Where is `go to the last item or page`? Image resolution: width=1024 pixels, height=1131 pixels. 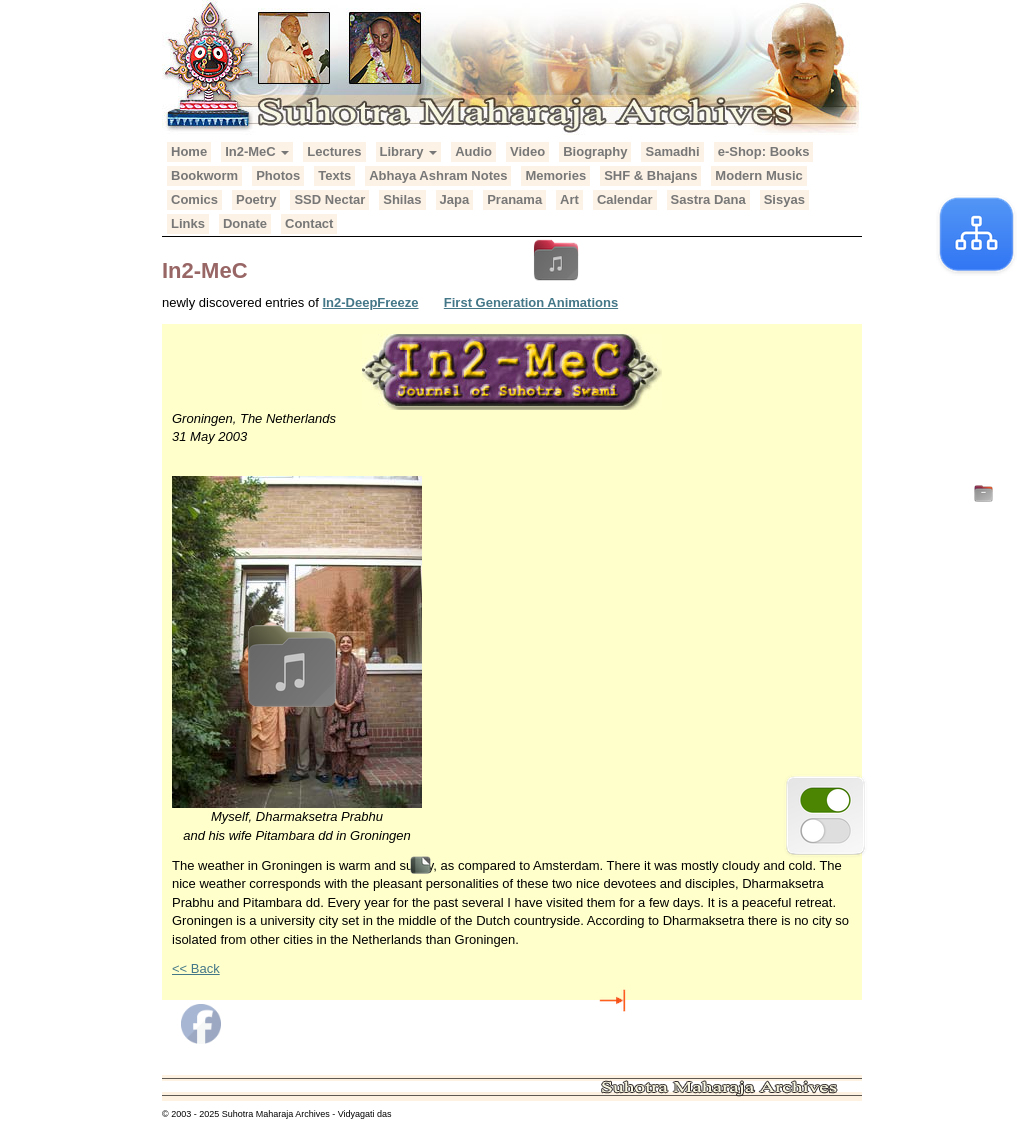
go to the last item or page is located at coordinates (612, 1000).